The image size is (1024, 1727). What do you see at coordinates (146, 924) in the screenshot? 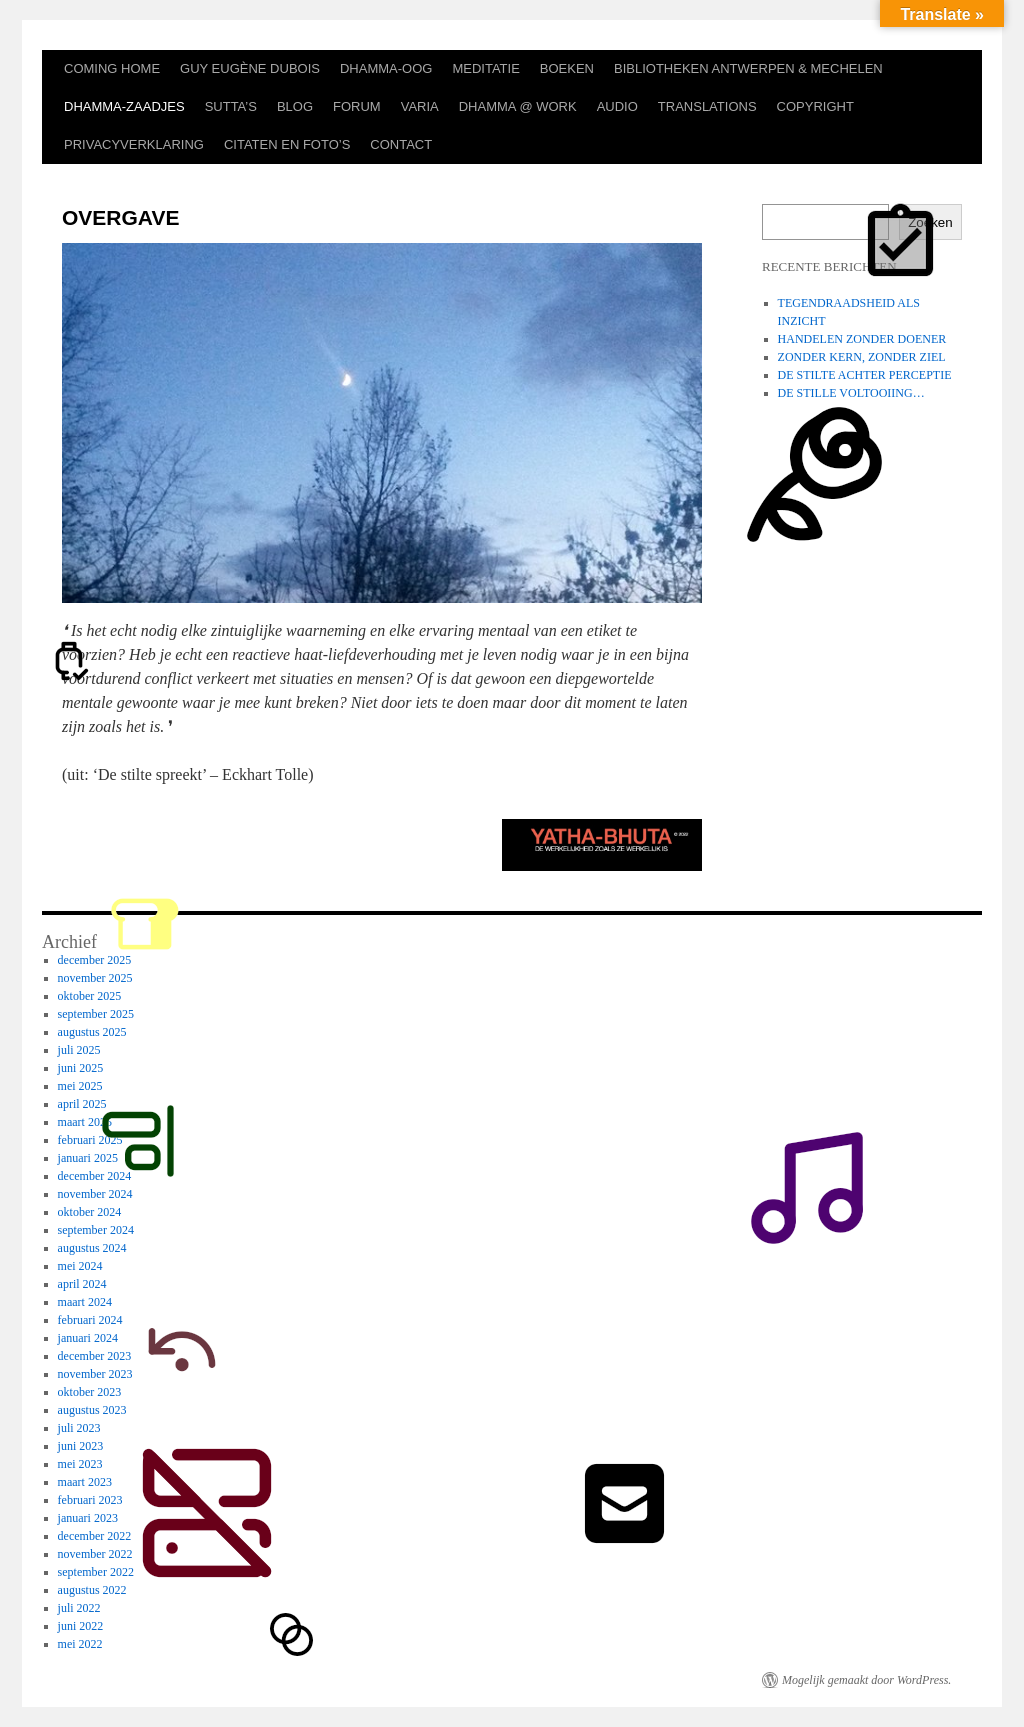
I see `browse bakery or bread products` at bounding box center [146, 924].